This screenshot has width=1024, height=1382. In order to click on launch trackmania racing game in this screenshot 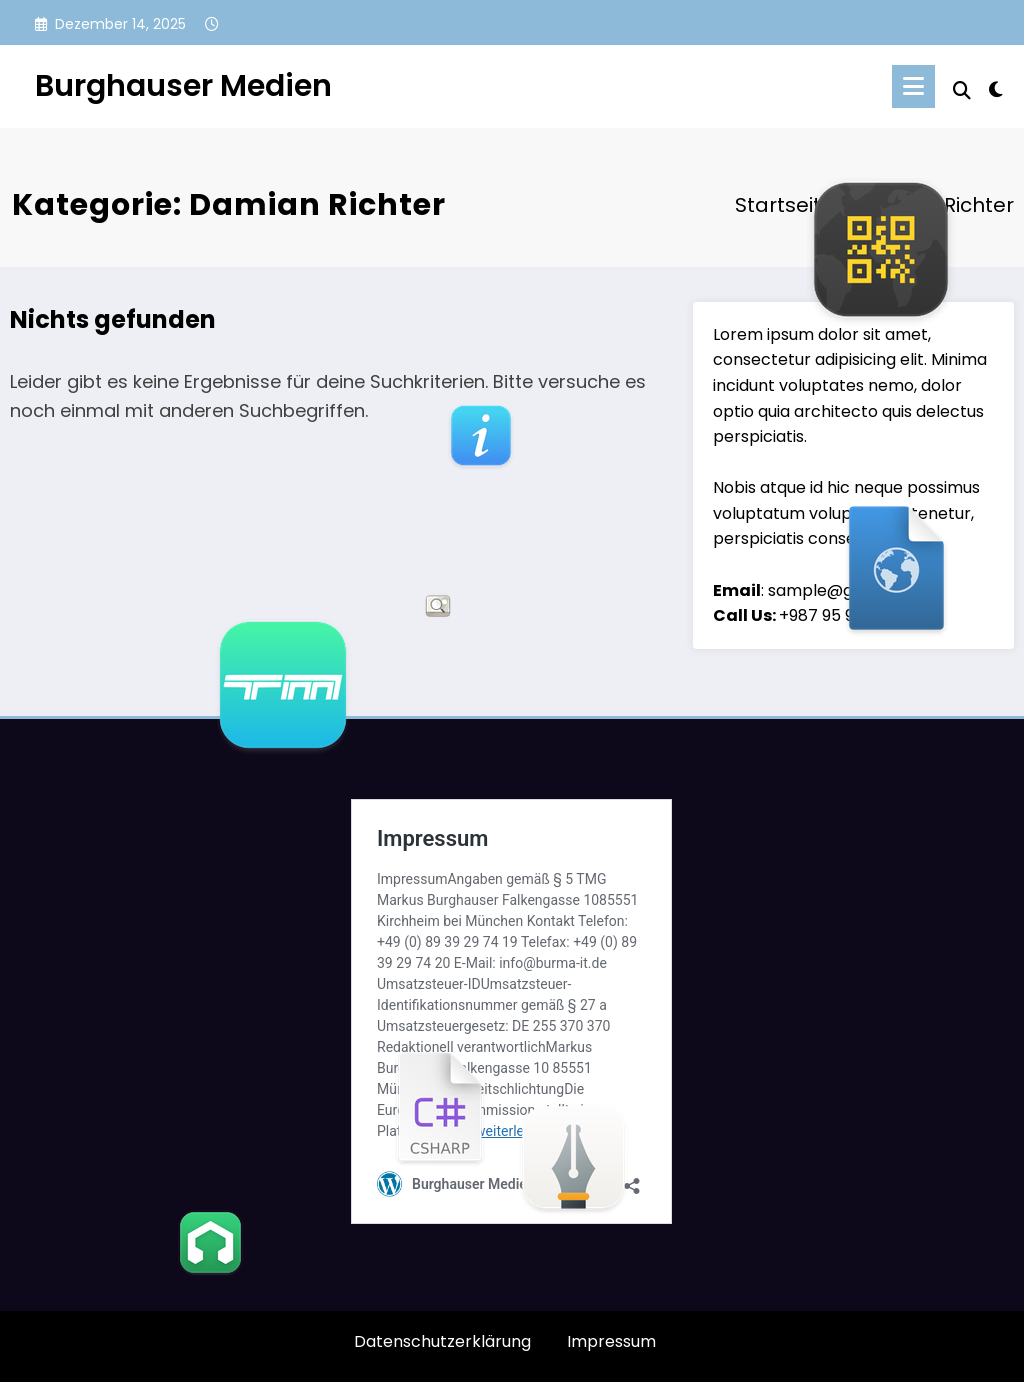, I will do `click(283, 685)`.